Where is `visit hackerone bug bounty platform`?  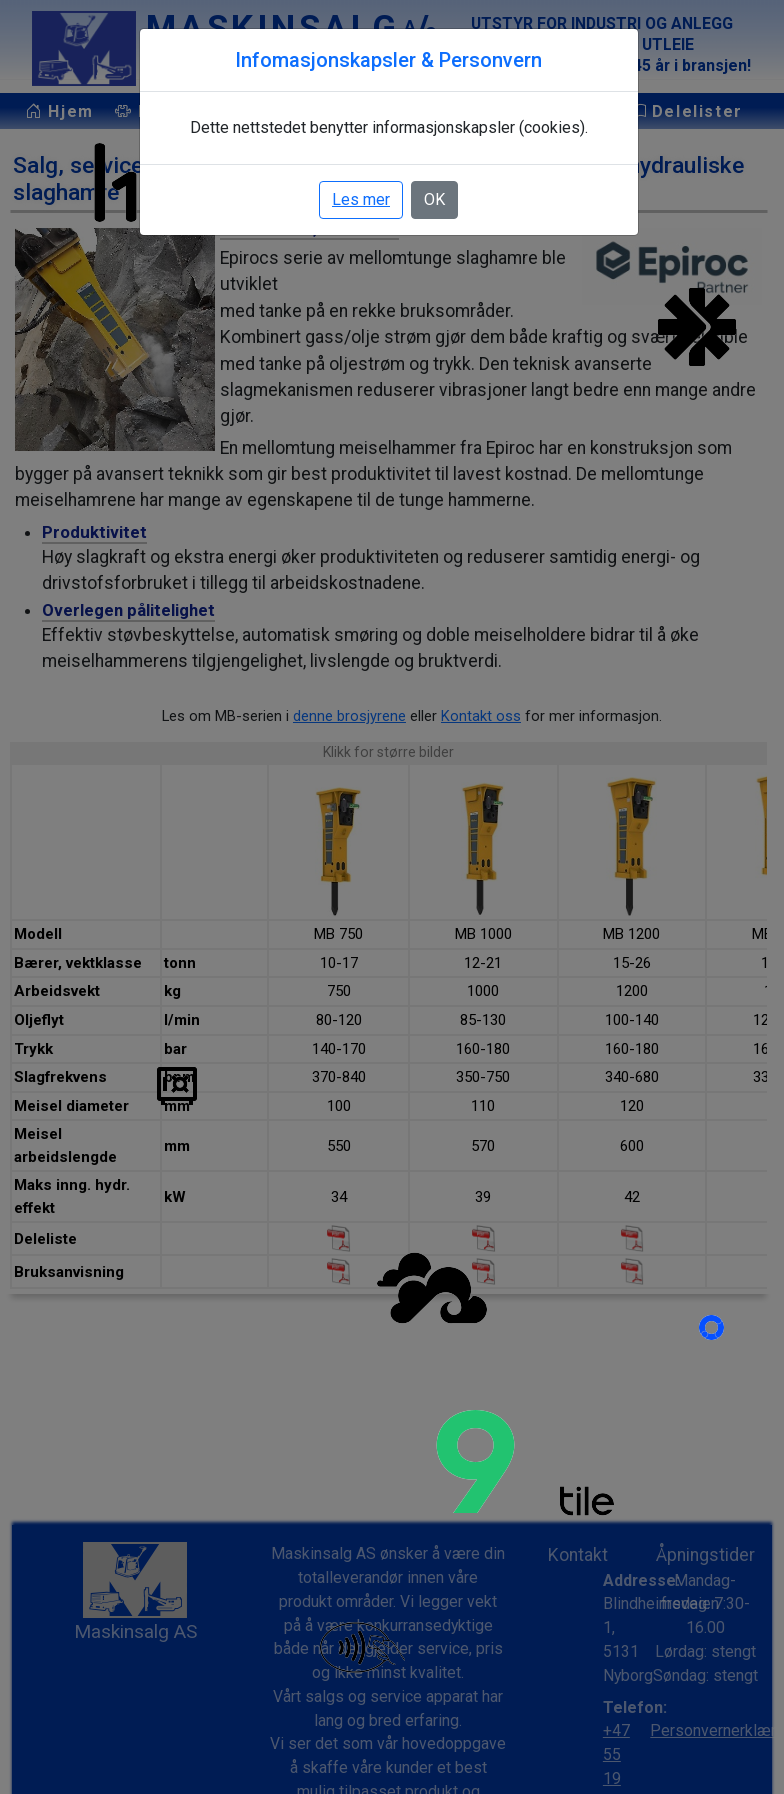 visit hackerone bug bounty platform is located at coordinates (115, 182).